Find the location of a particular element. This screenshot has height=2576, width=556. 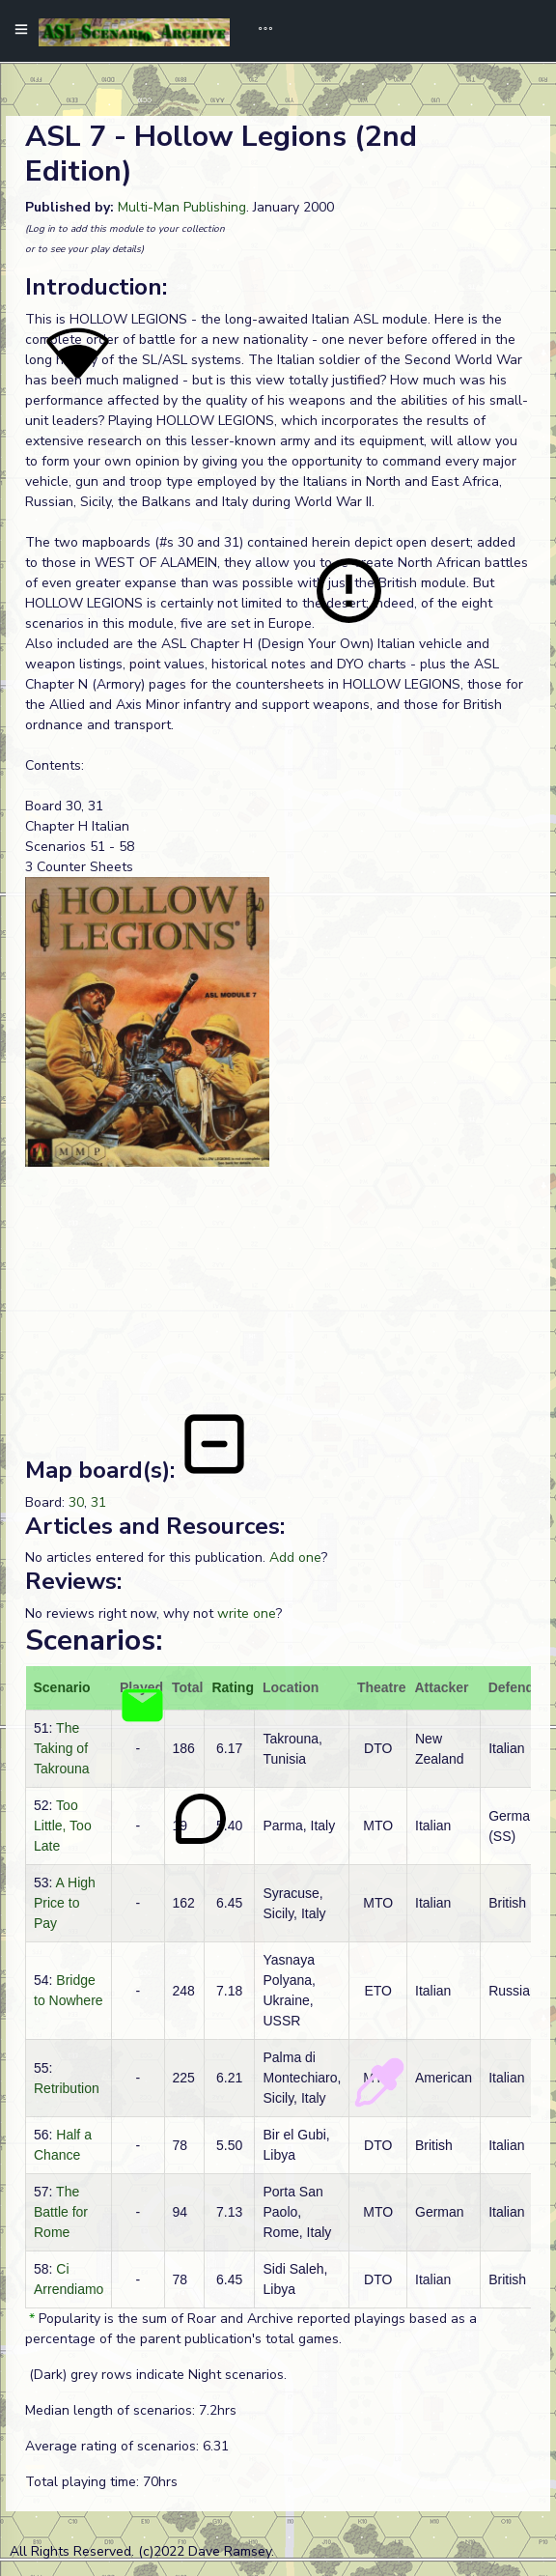

open chat or messaging is located at coordinates (200, 1820).